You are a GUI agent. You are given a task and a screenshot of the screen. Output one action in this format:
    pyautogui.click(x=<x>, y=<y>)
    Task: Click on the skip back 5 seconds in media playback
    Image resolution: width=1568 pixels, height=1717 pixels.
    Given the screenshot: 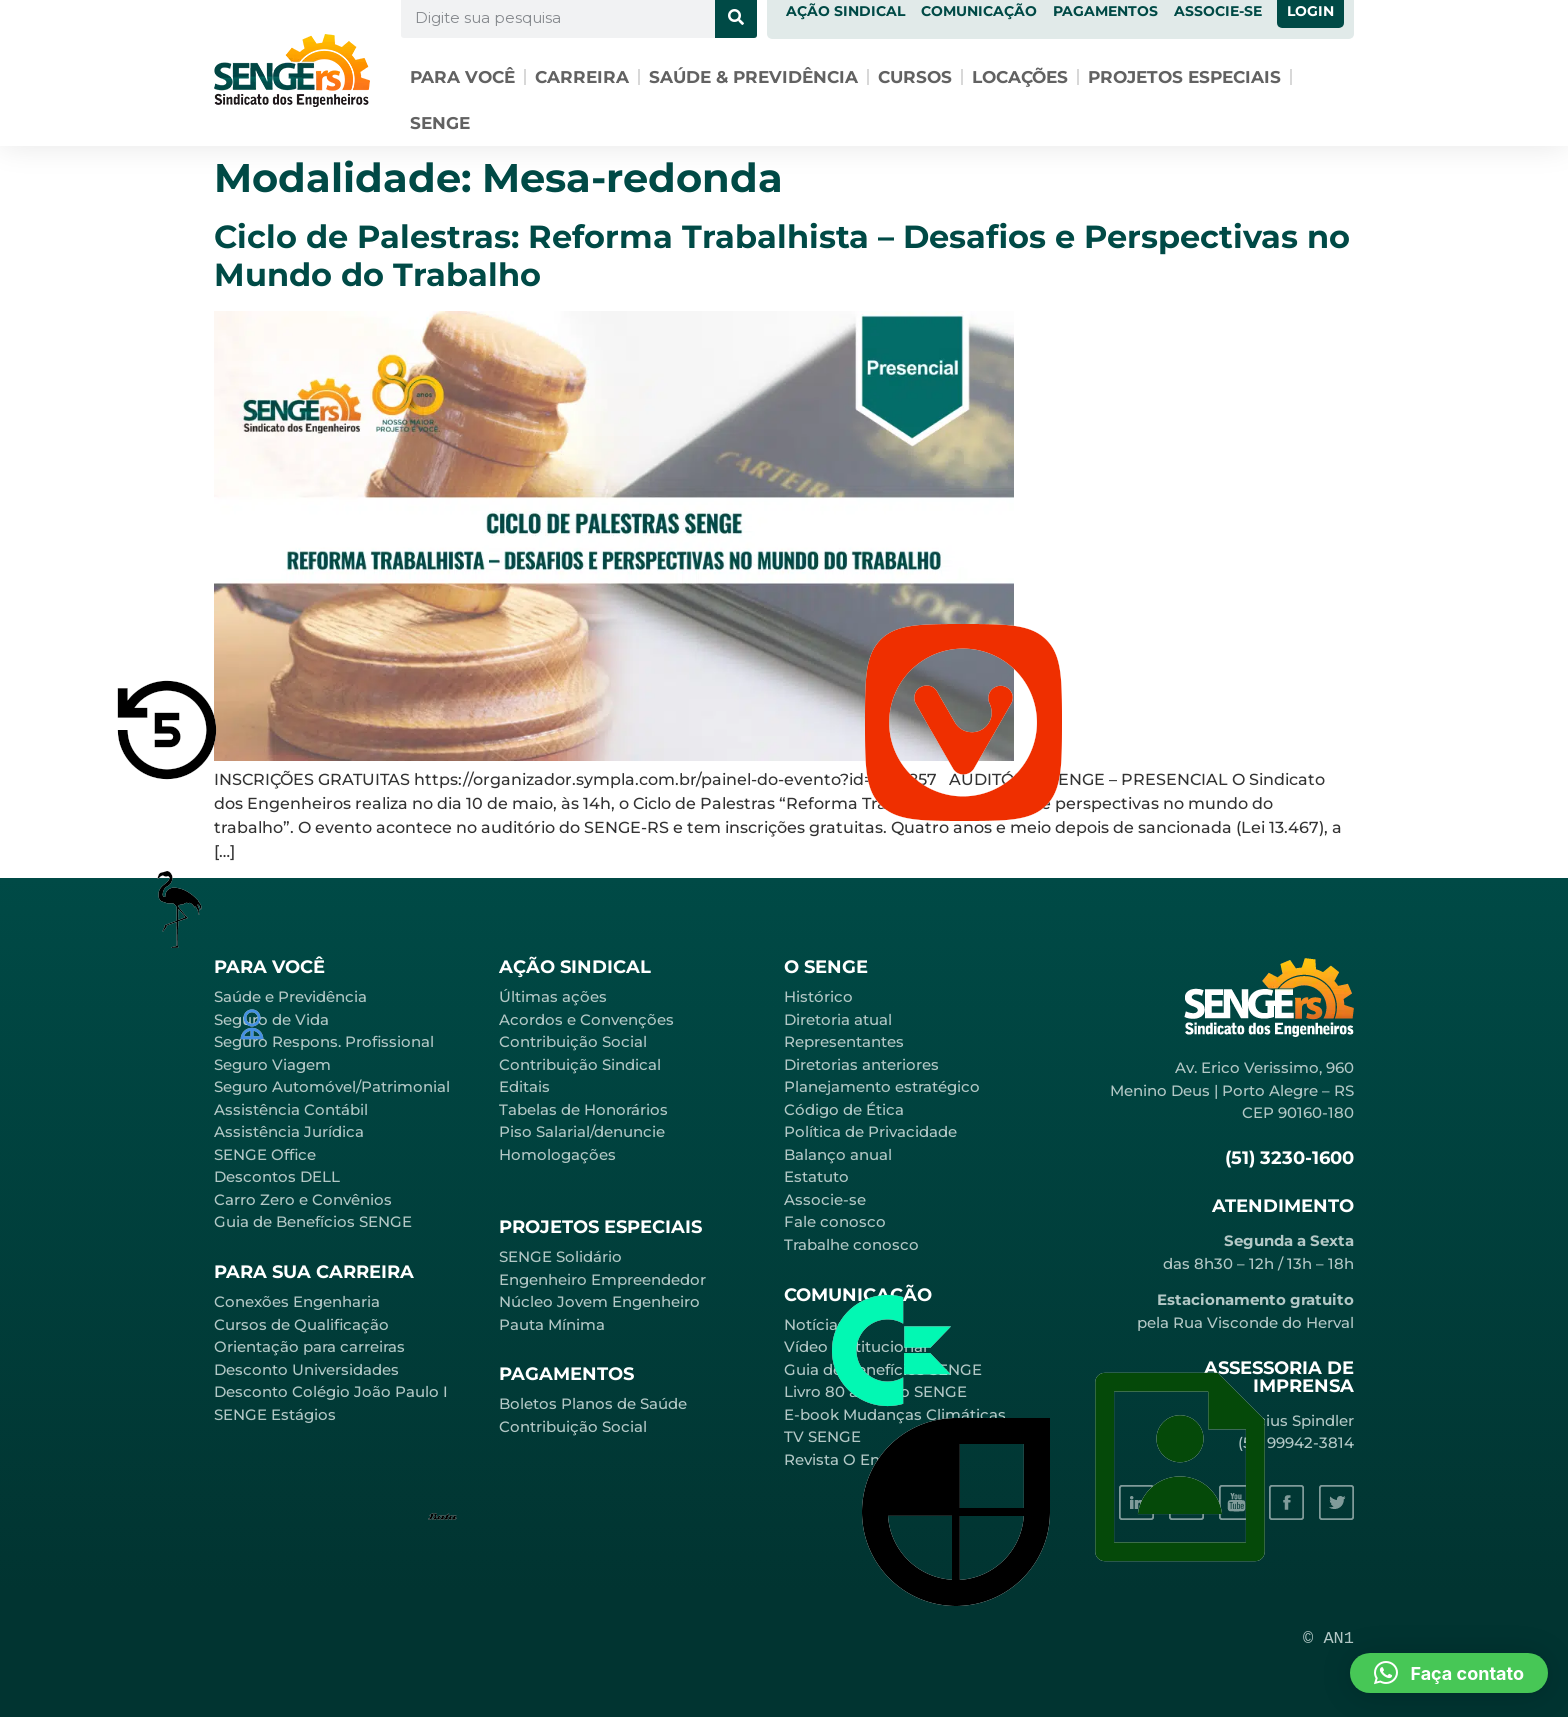 What is the action you would take?
    pyautogui.click(x=167, y=730)
    